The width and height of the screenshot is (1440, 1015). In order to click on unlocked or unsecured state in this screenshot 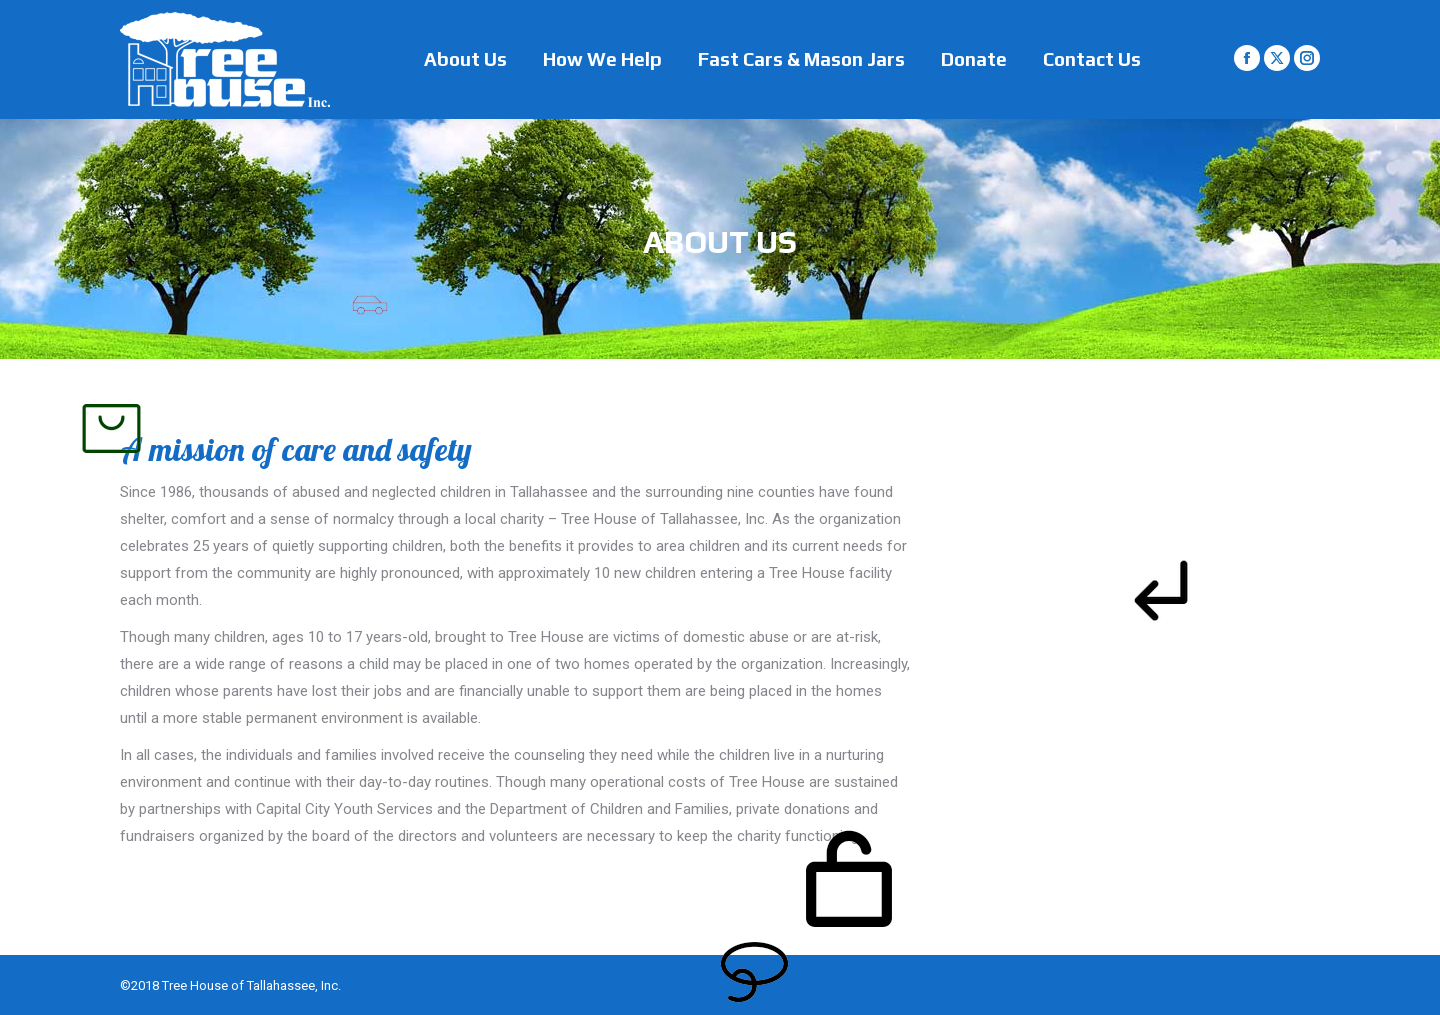, I will do `click(849, 884)`.